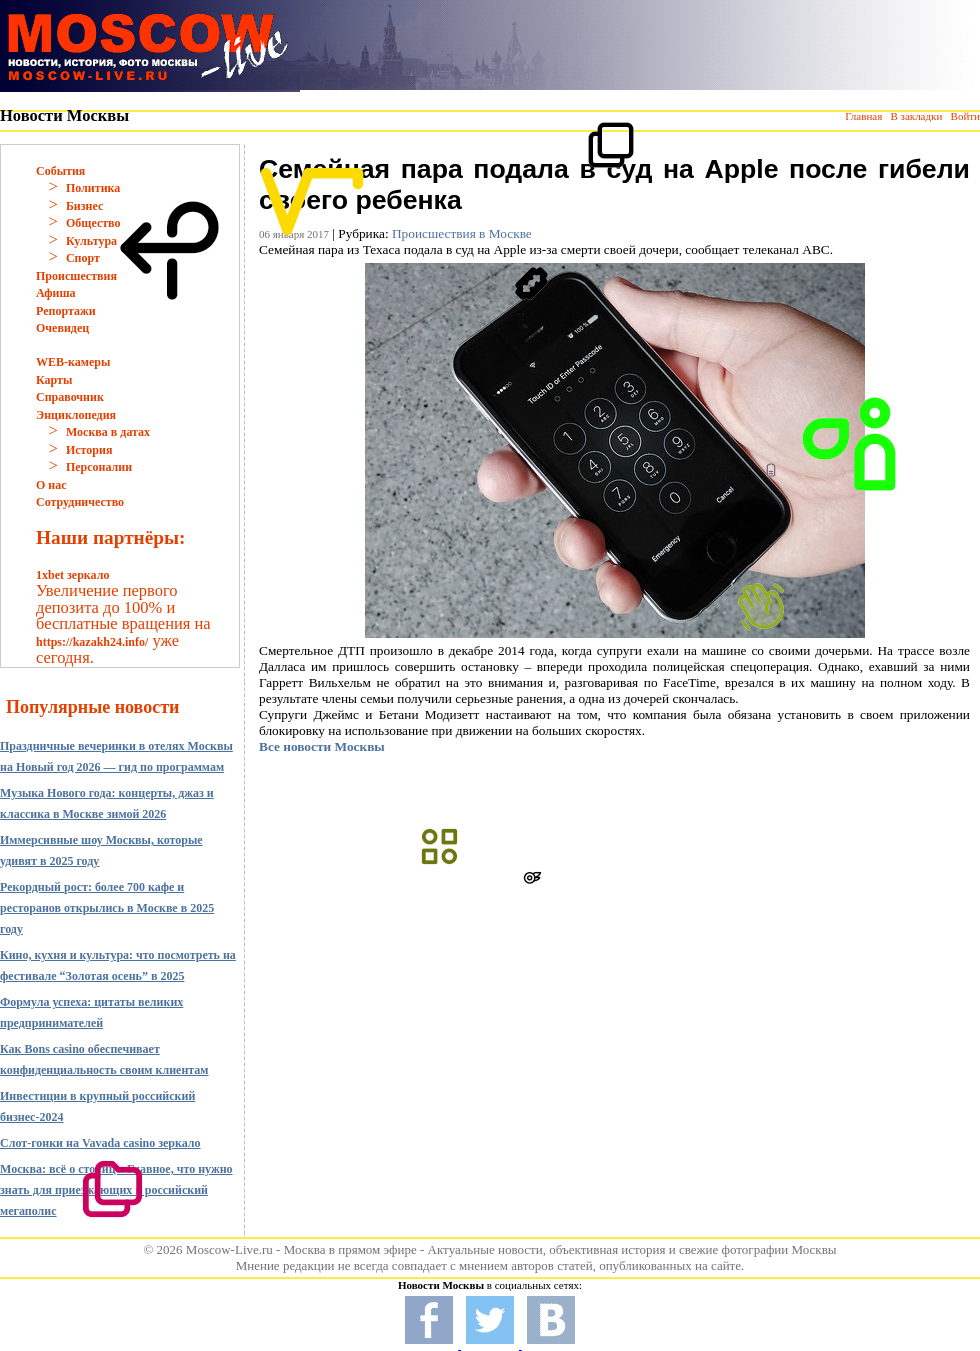 The image size is (980, 1351). Describe the element at coordinates (611, 145) in the screenshot. I see `view multiple items or layers` at that location.